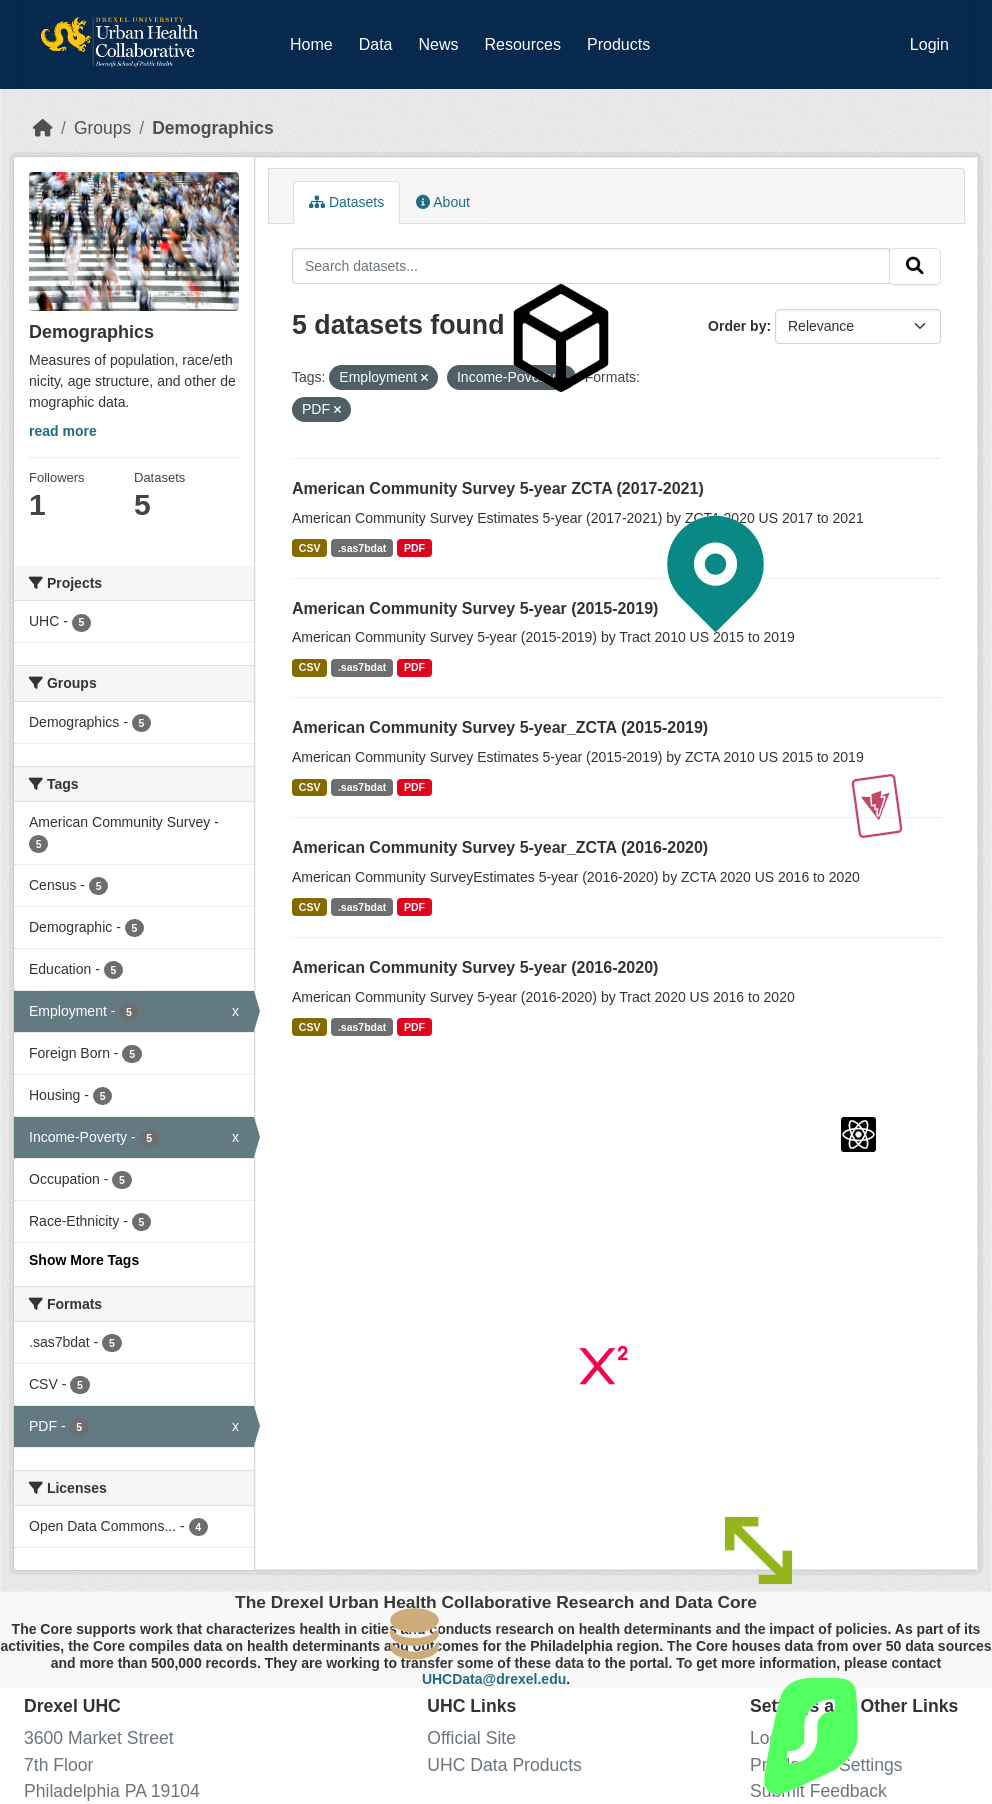 This screenshot has width=992, height=1804. I want to click on expand content to full screen, so click(758, 1550).